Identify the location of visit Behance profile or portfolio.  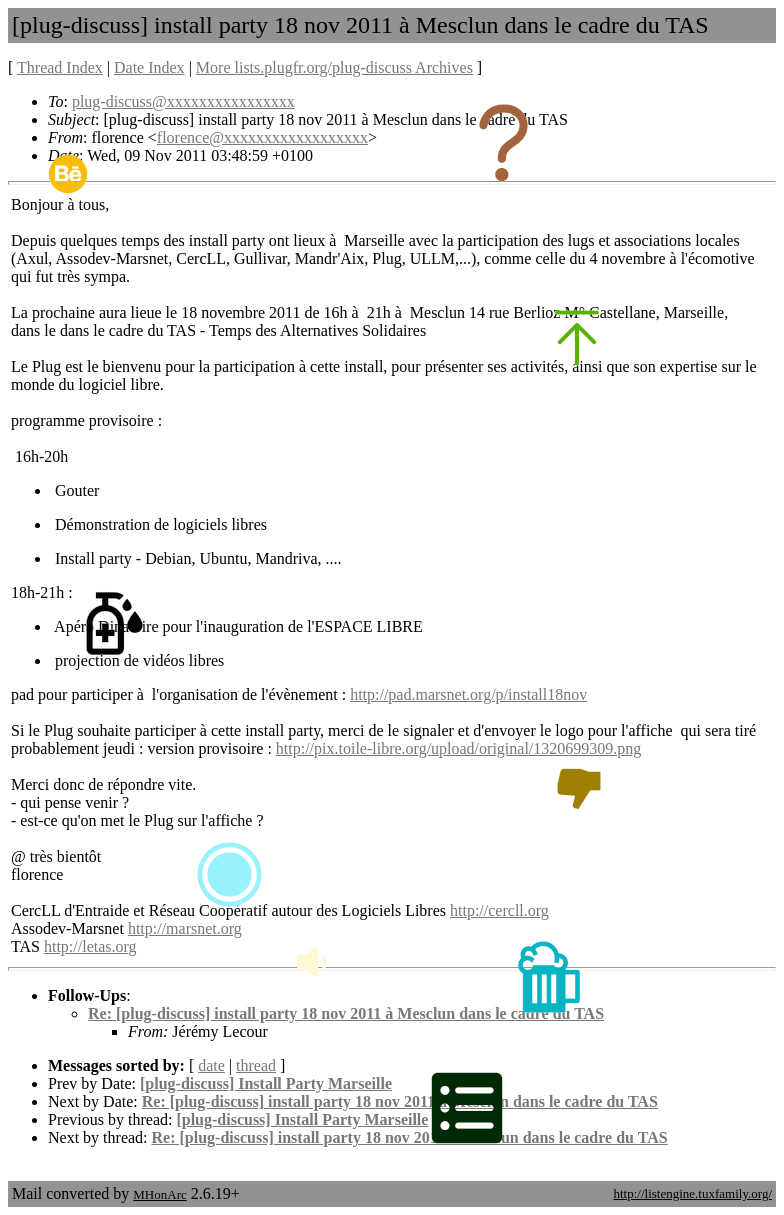
(68, 174).